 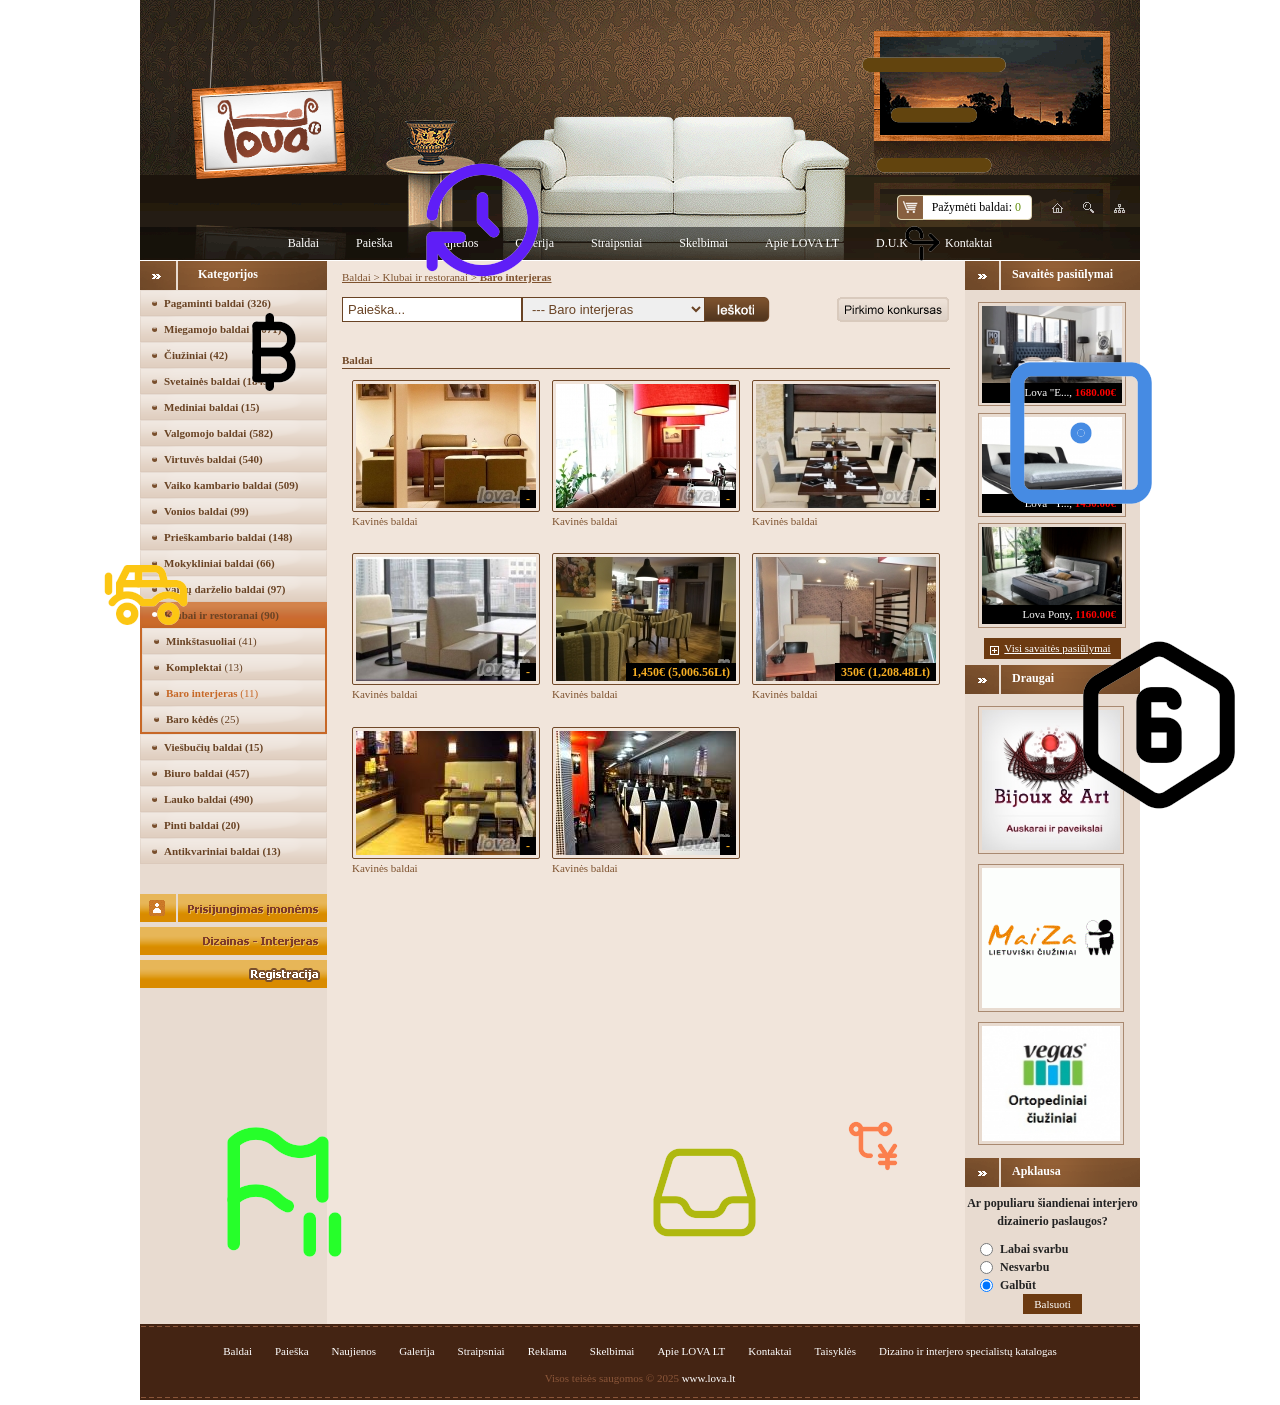 I want to click on center align text, so click(x=934, y=115).